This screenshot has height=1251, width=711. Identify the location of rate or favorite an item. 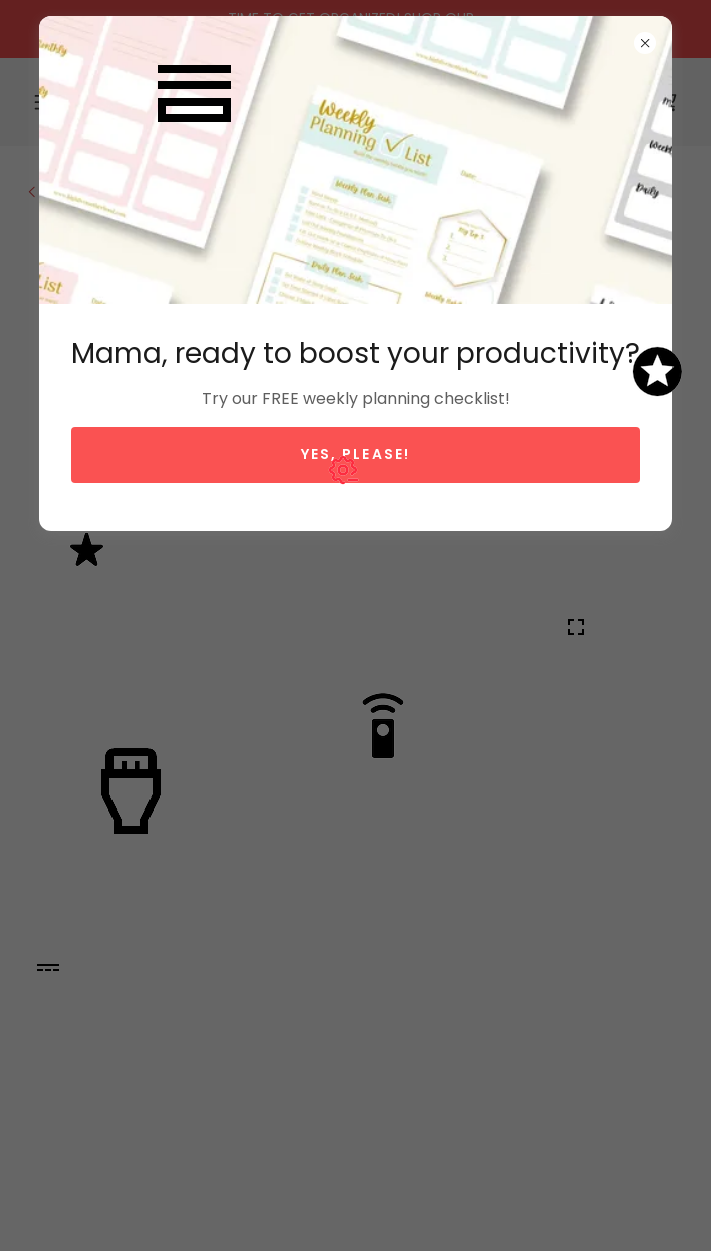
(86, 548).